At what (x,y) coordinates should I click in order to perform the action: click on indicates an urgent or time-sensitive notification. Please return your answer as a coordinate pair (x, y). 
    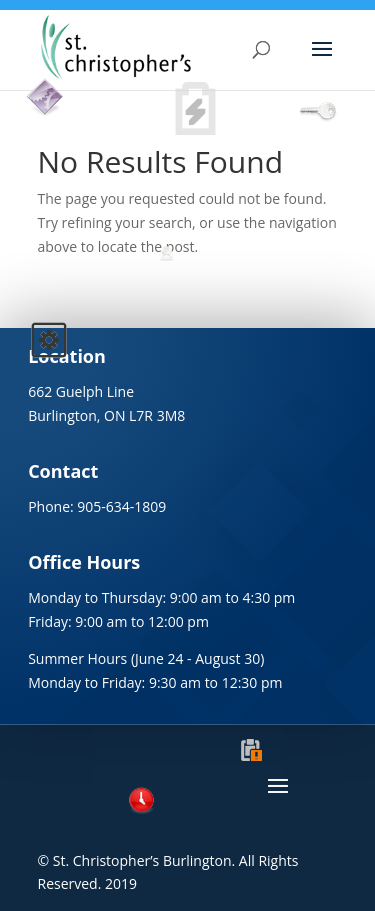
    Looking at the image, I should click on (141, 800).